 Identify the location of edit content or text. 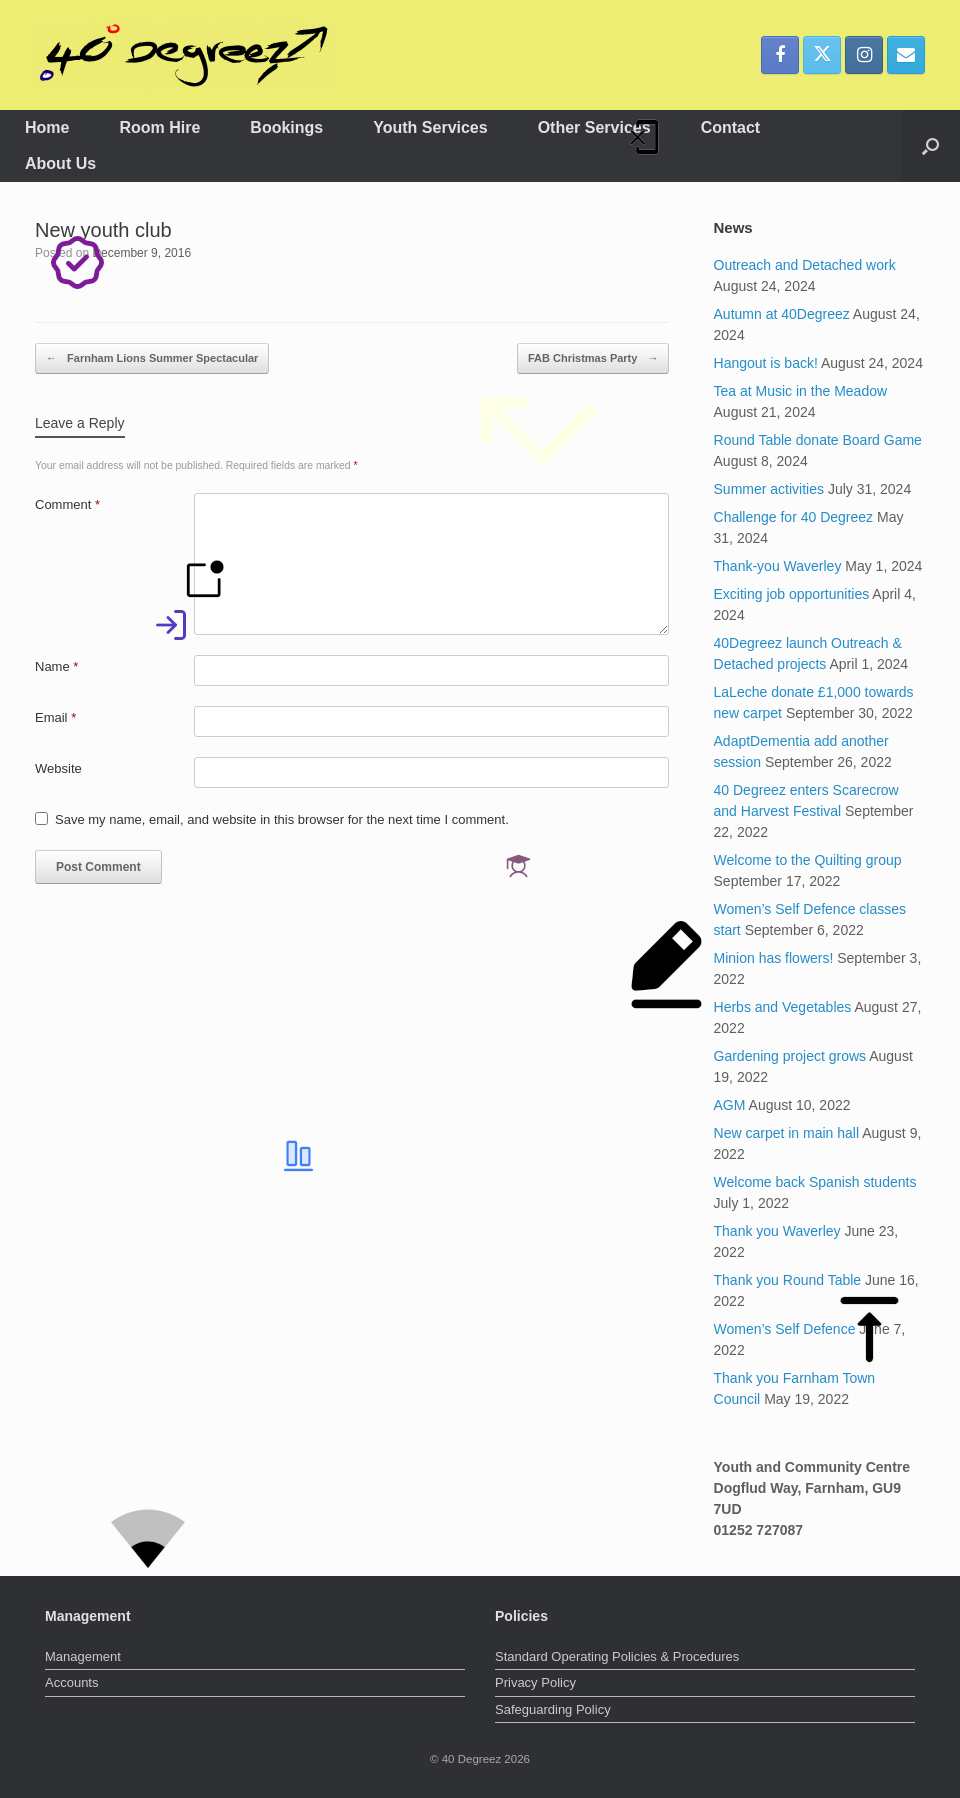
(666, 964).